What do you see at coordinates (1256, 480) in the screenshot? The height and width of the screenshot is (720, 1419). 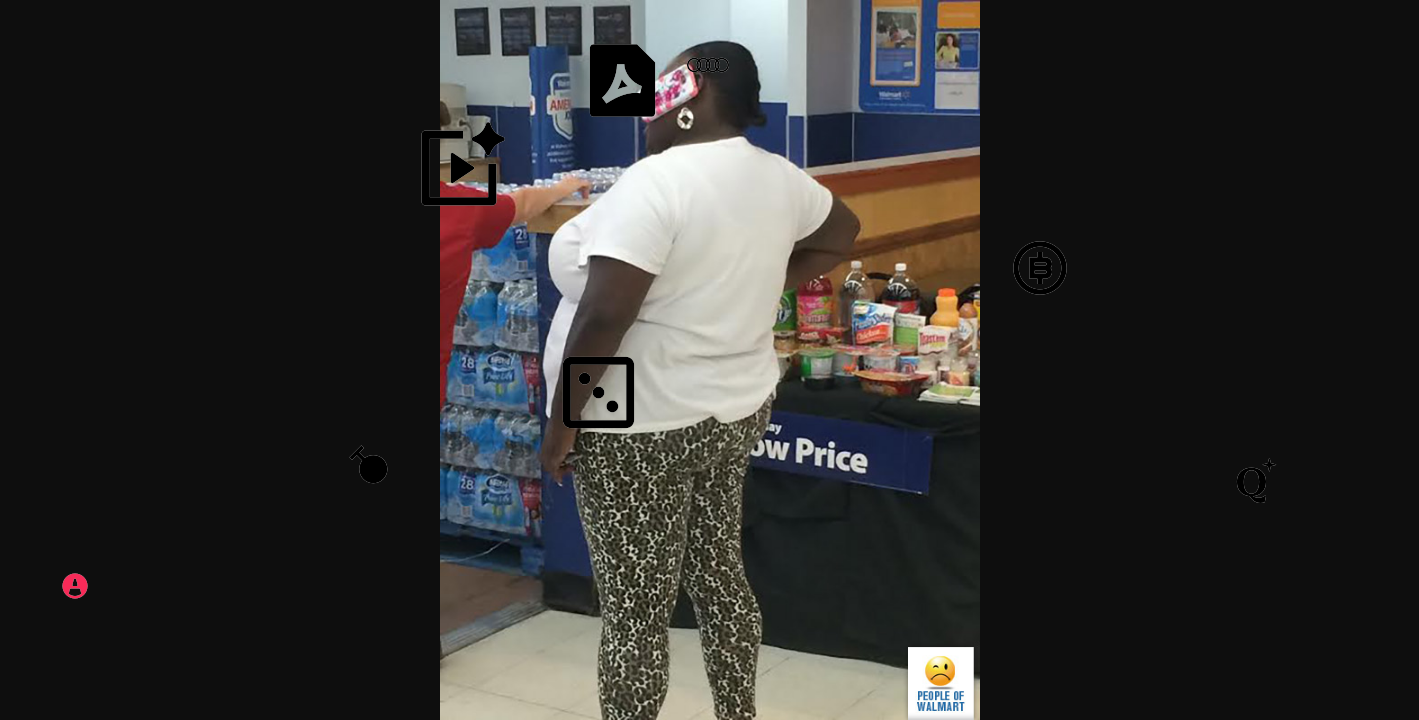 I see `open qwant search engine` at bounding box center [1256, 480].